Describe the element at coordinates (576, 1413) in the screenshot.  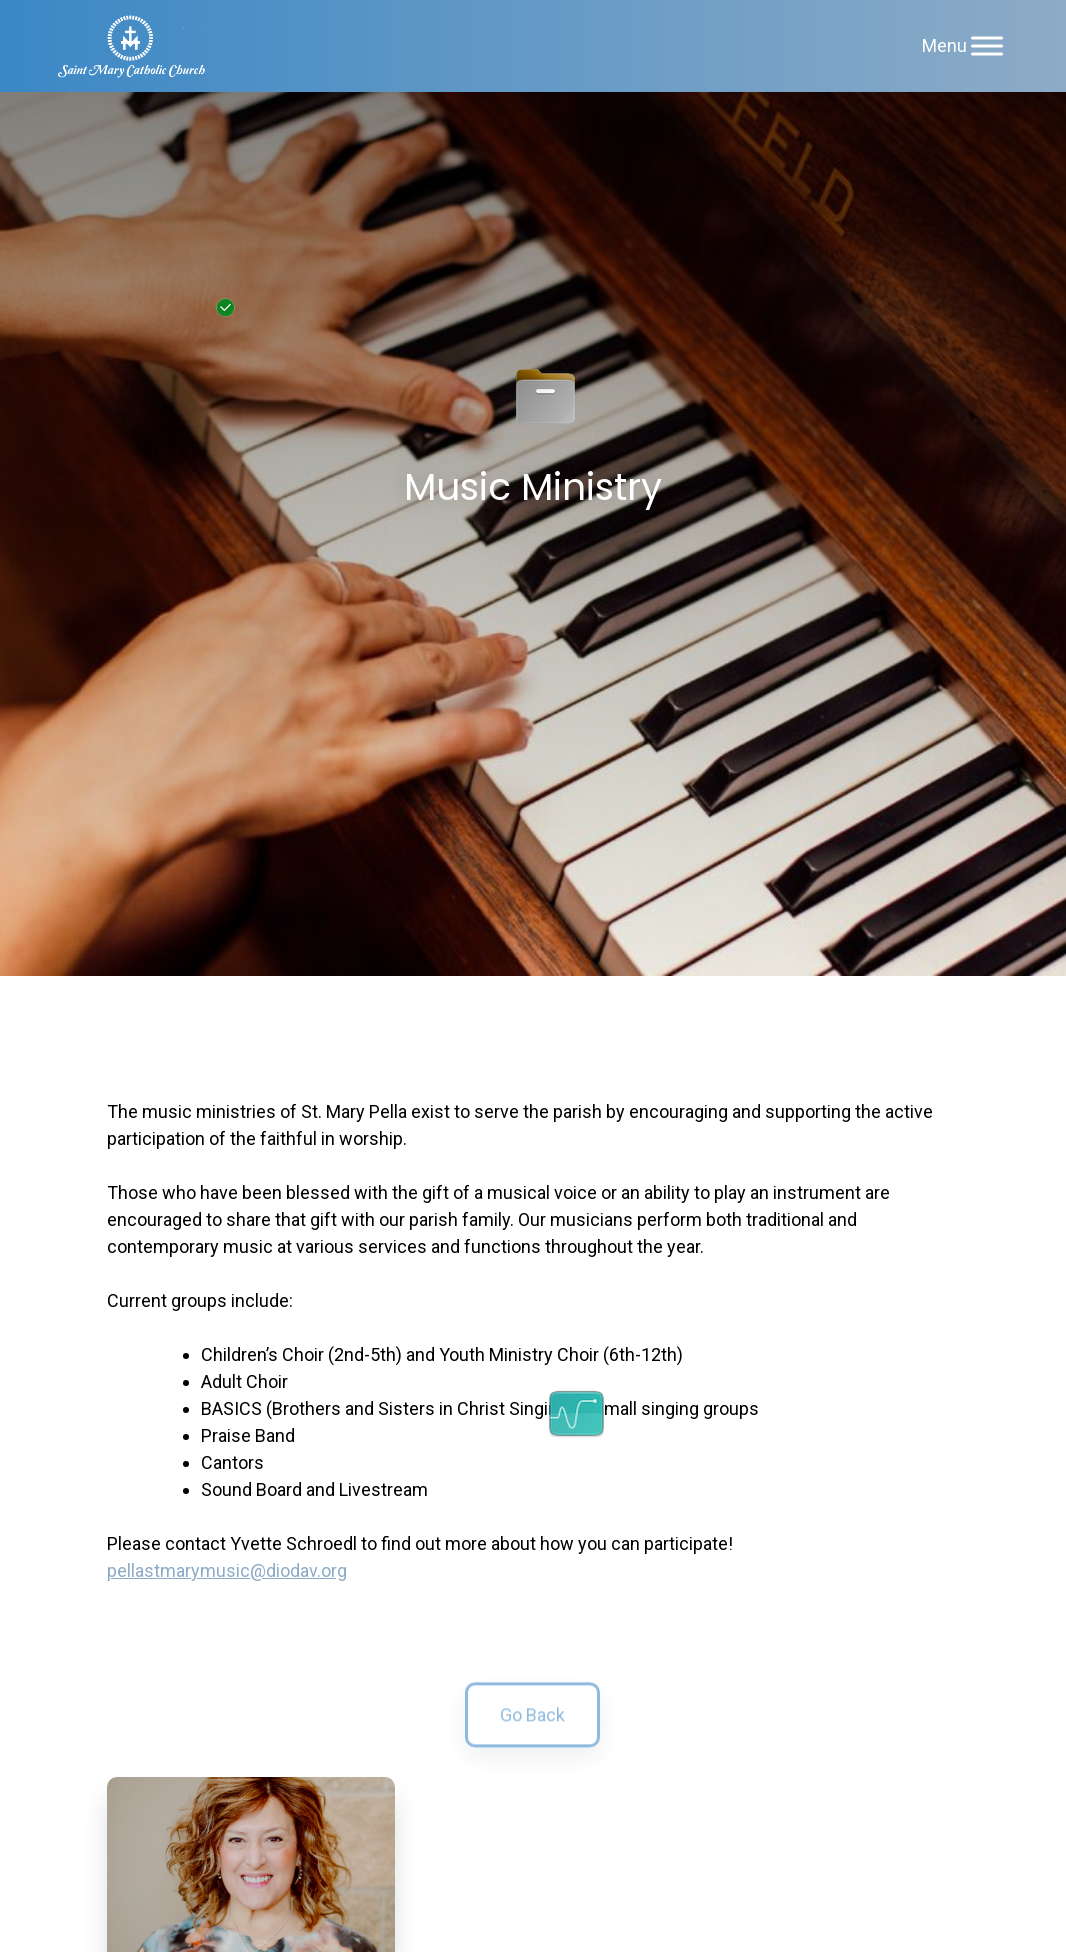
I see `open system resource monitor` at that location.